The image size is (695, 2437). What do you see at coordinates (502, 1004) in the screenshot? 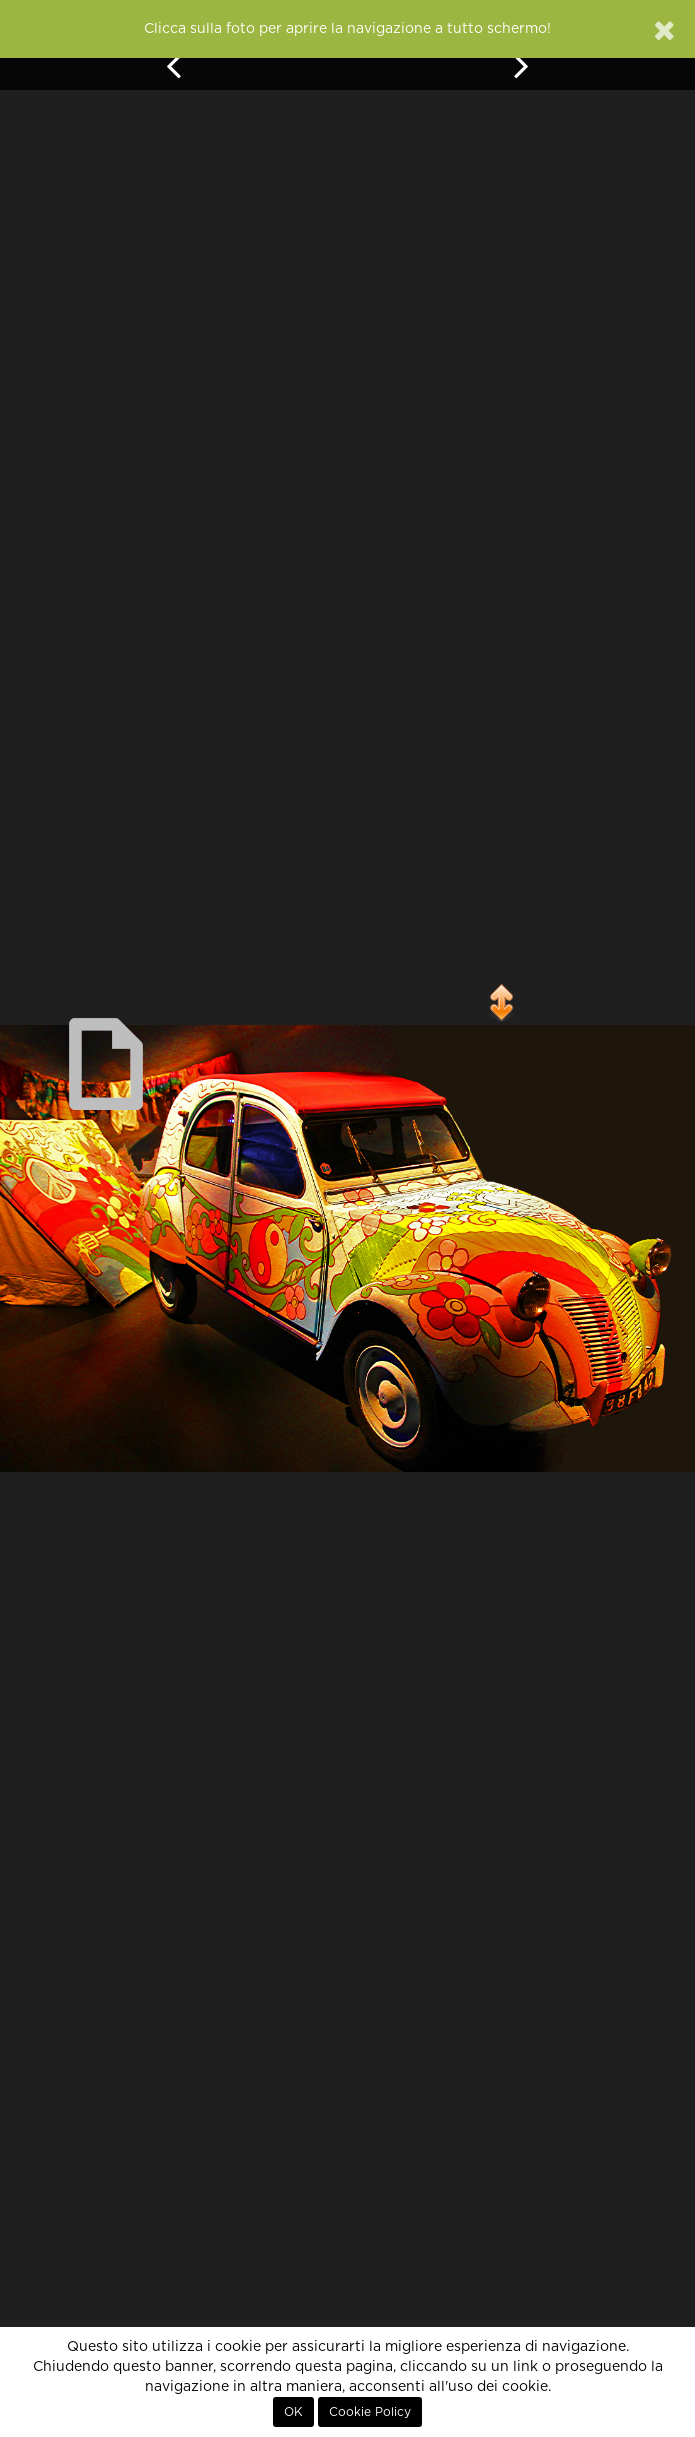
I see `flip object vertically` at bounding box center [502, 1004].